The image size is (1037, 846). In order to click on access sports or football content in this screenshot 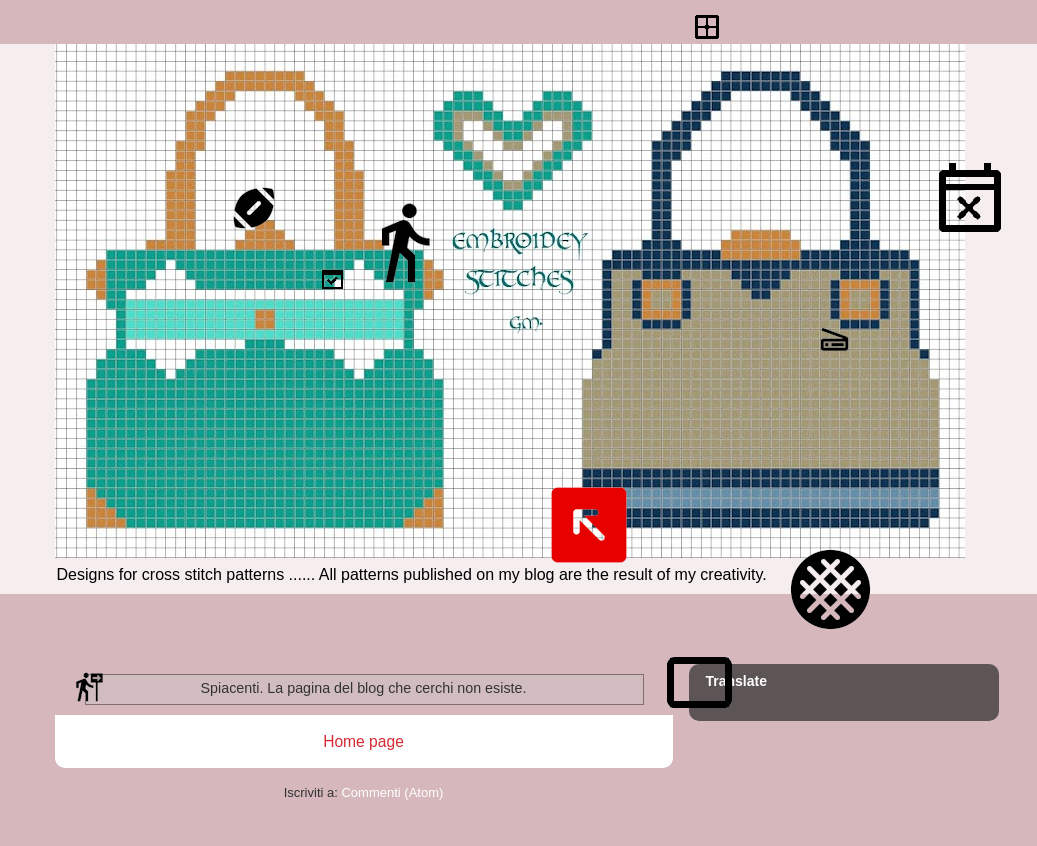, I will do `click(254, 208)`.